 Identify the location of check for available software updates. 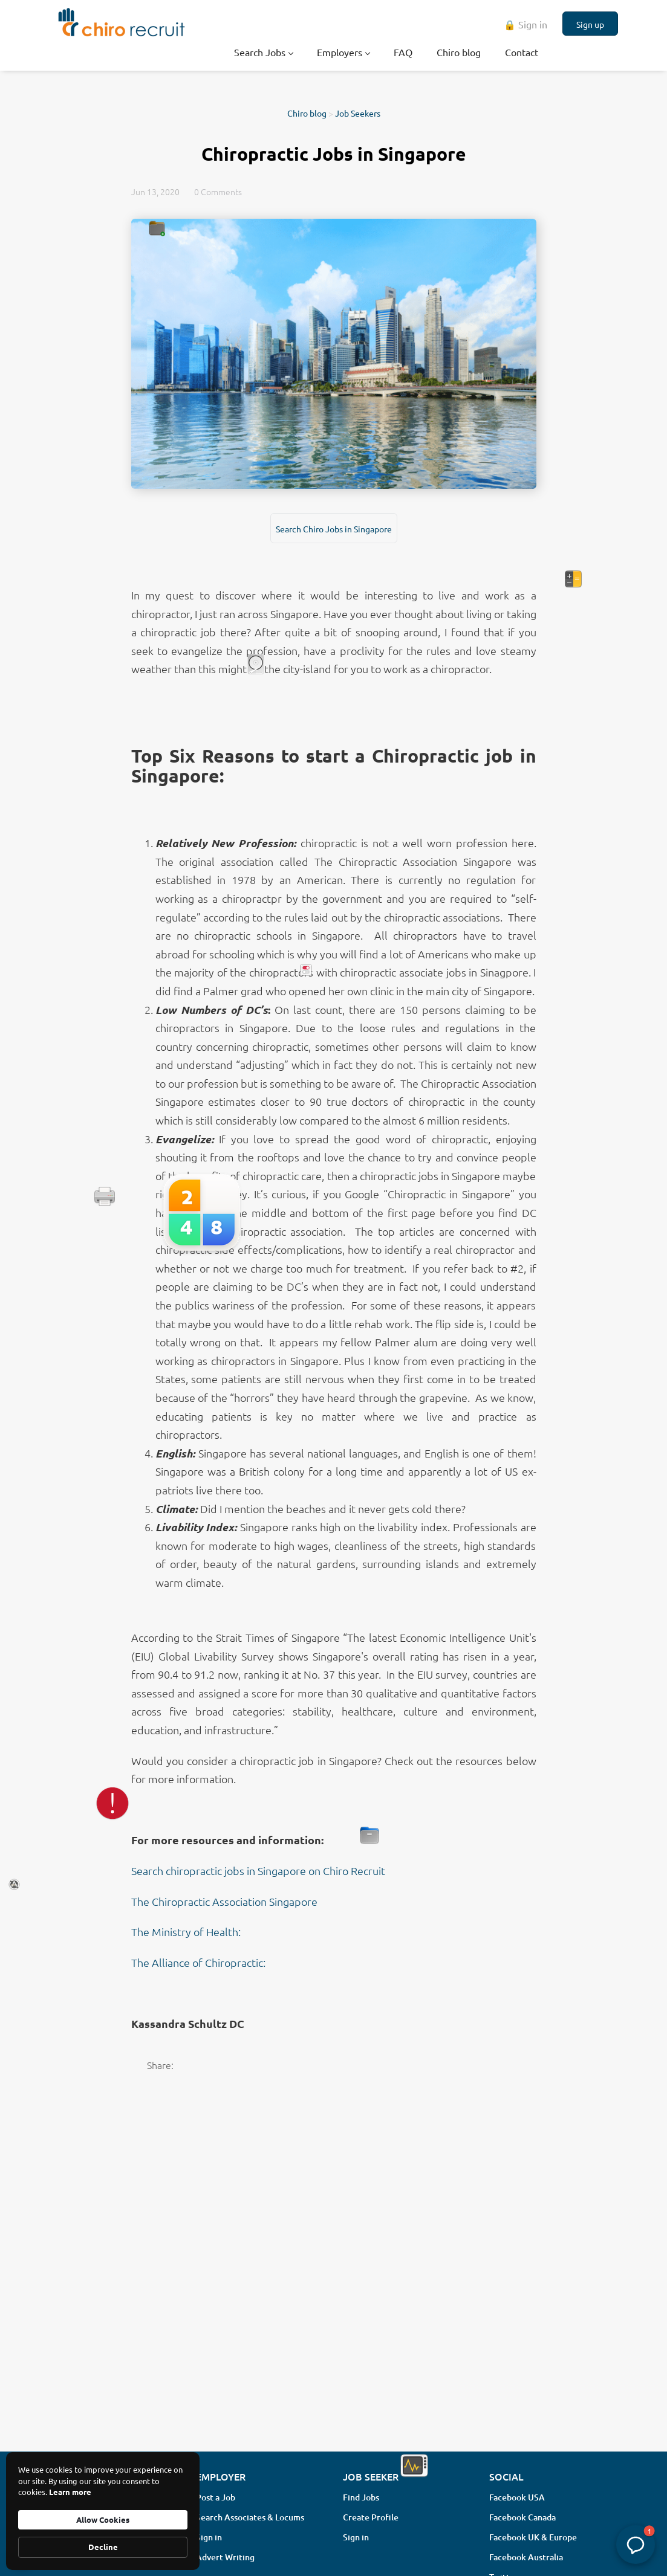
(14, 1884).